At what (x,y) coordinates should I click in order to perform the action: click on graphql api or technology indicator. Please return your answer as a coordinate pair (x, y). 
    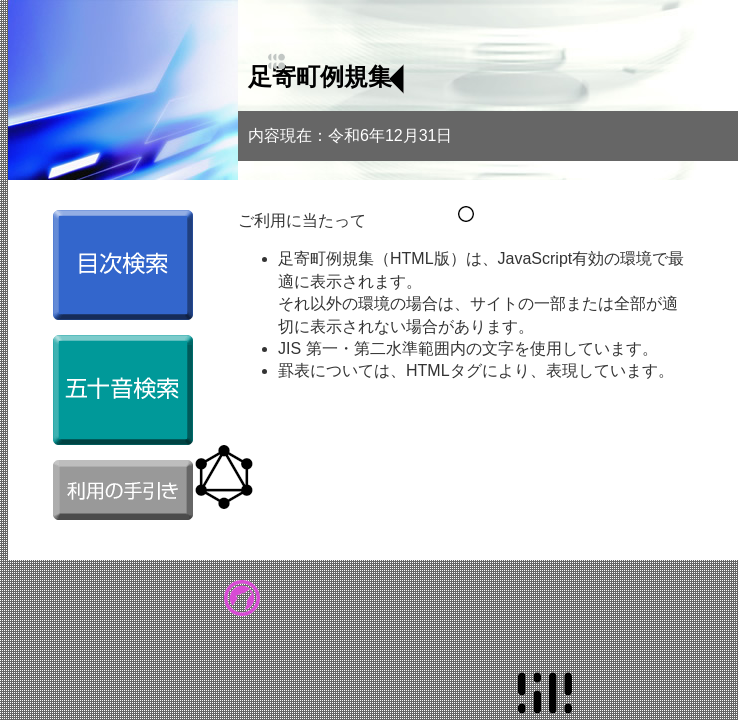
    Looking at the image, I should click on (224, 477).